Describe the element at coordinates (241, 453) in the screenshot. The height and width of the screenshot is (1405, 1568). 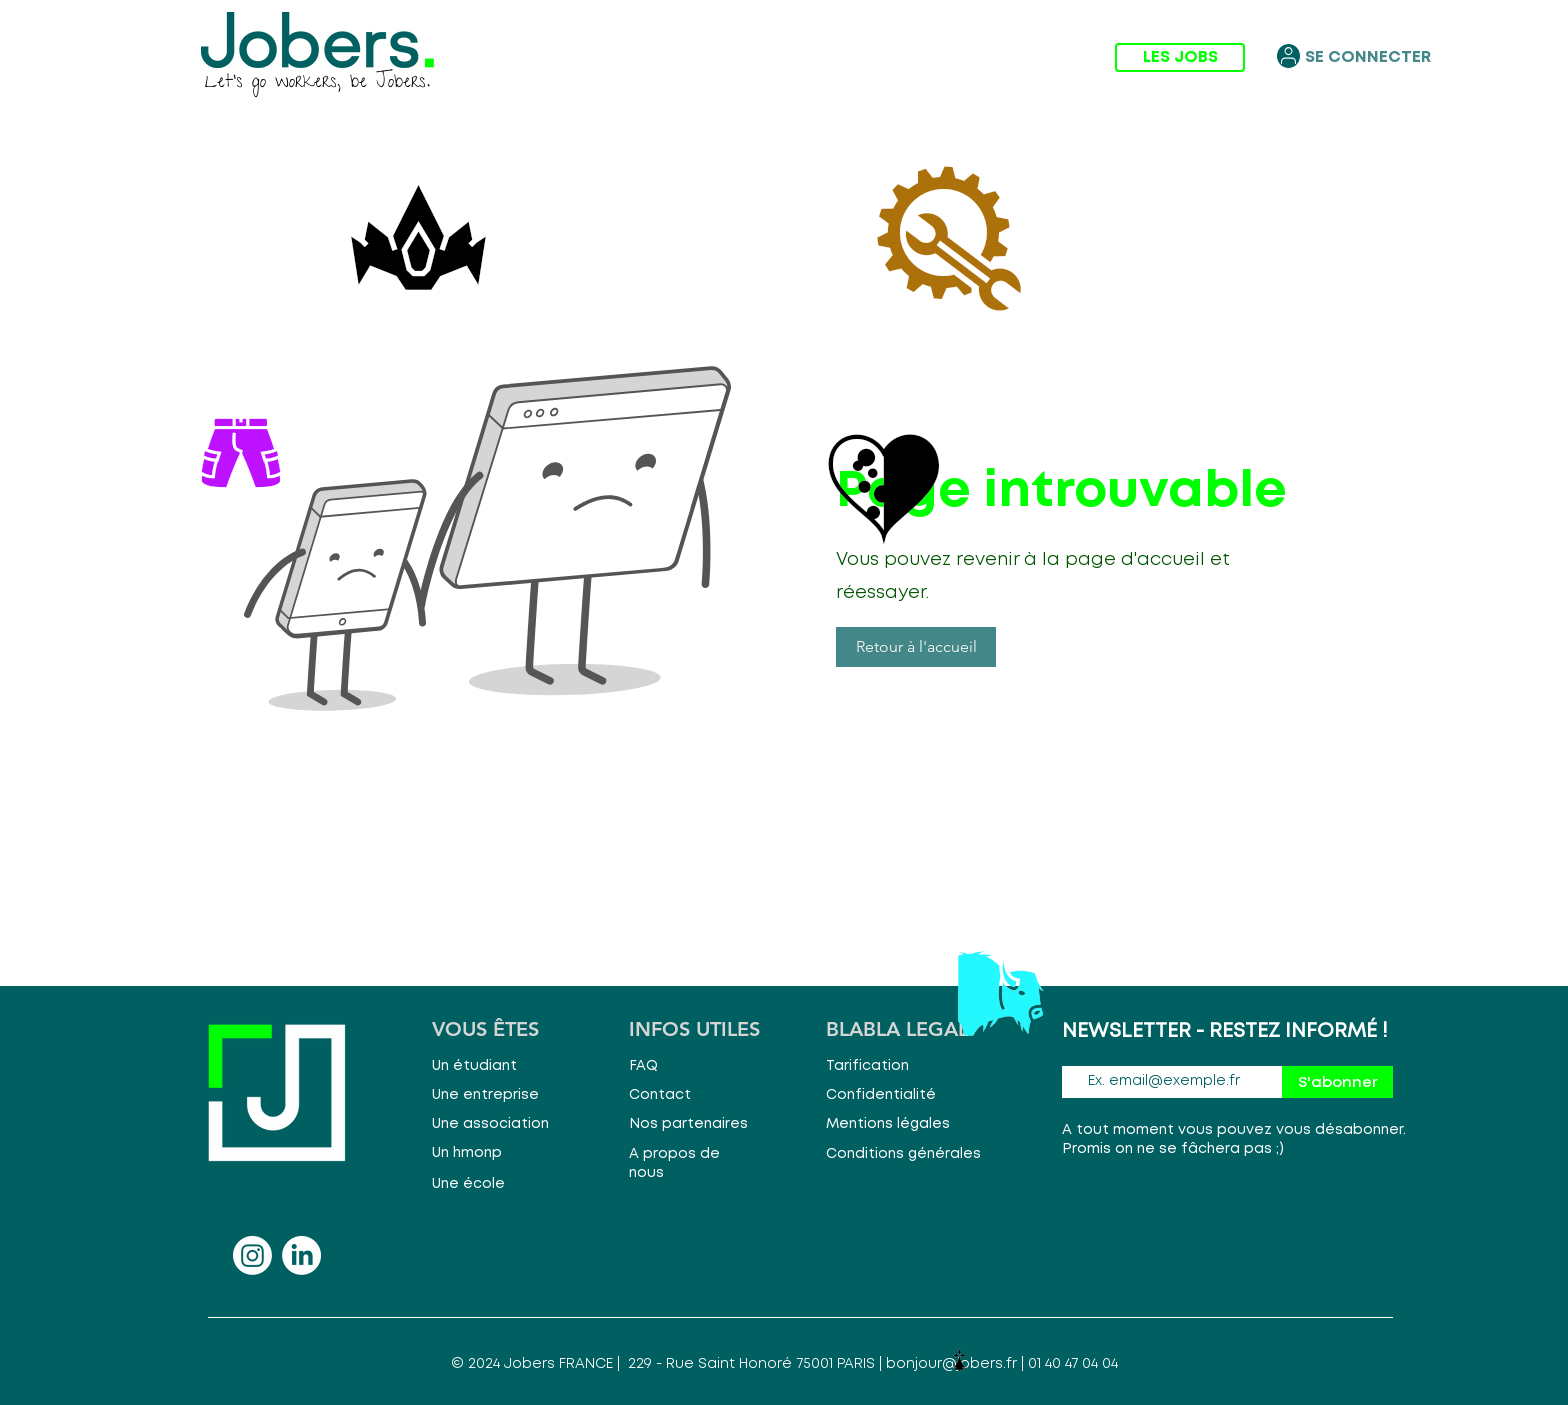
I see `select shorts or casual clothing option` at that location.